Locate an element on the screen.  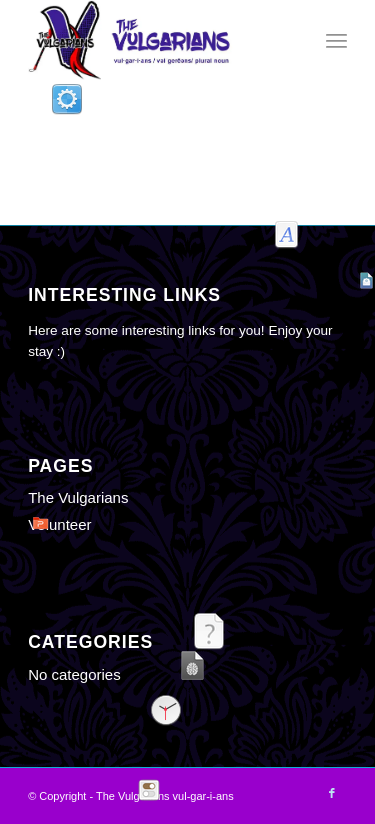
microsoft outlook email file is located at coordinates (366, 280).